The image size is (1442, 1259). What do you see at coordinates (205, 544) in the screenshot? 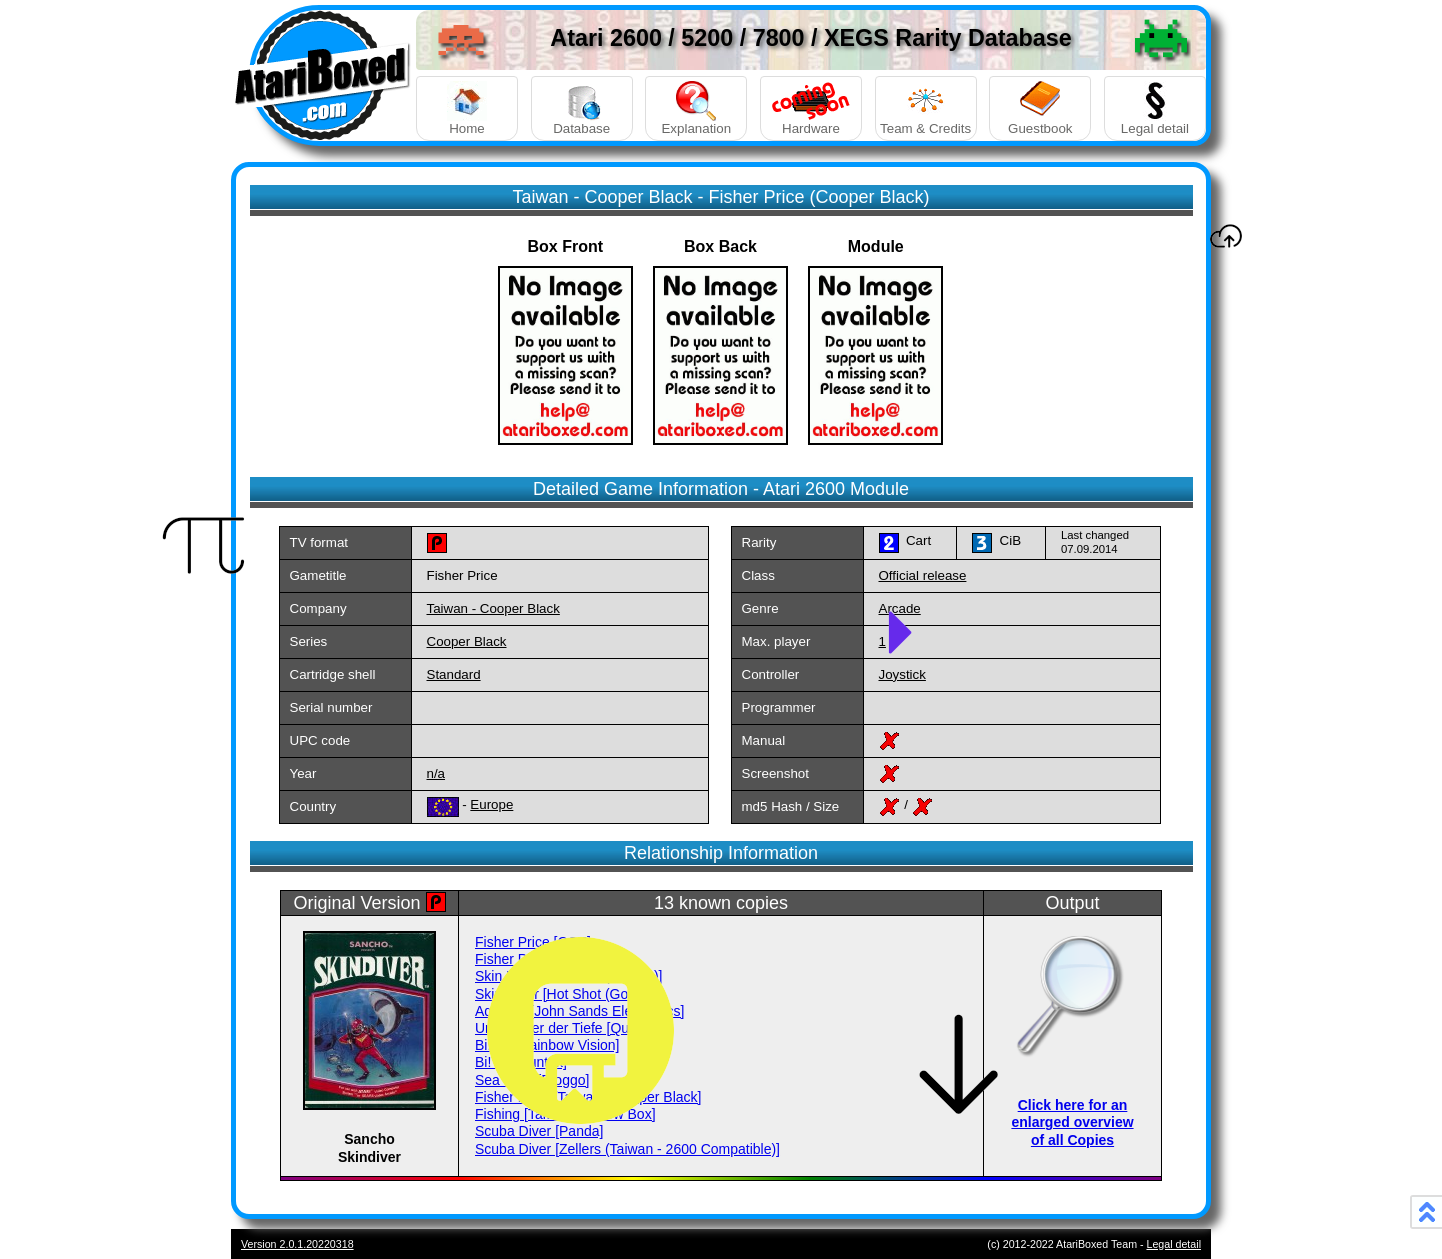
I see `access mathematical or scientific calculator functions` at bounding box center [205, 544].